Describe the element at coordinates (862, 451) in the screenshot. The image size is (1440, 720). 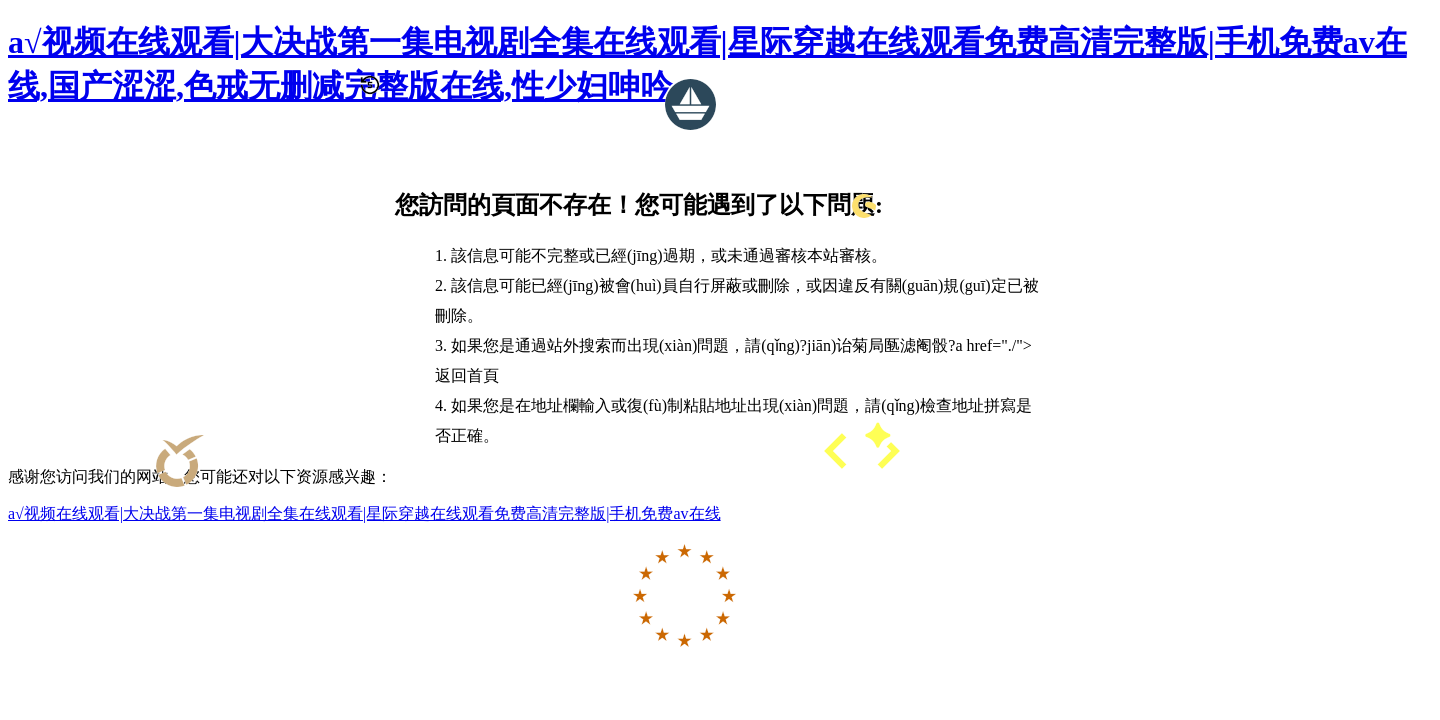
I see `access AI-powered code generation tools` at that location.